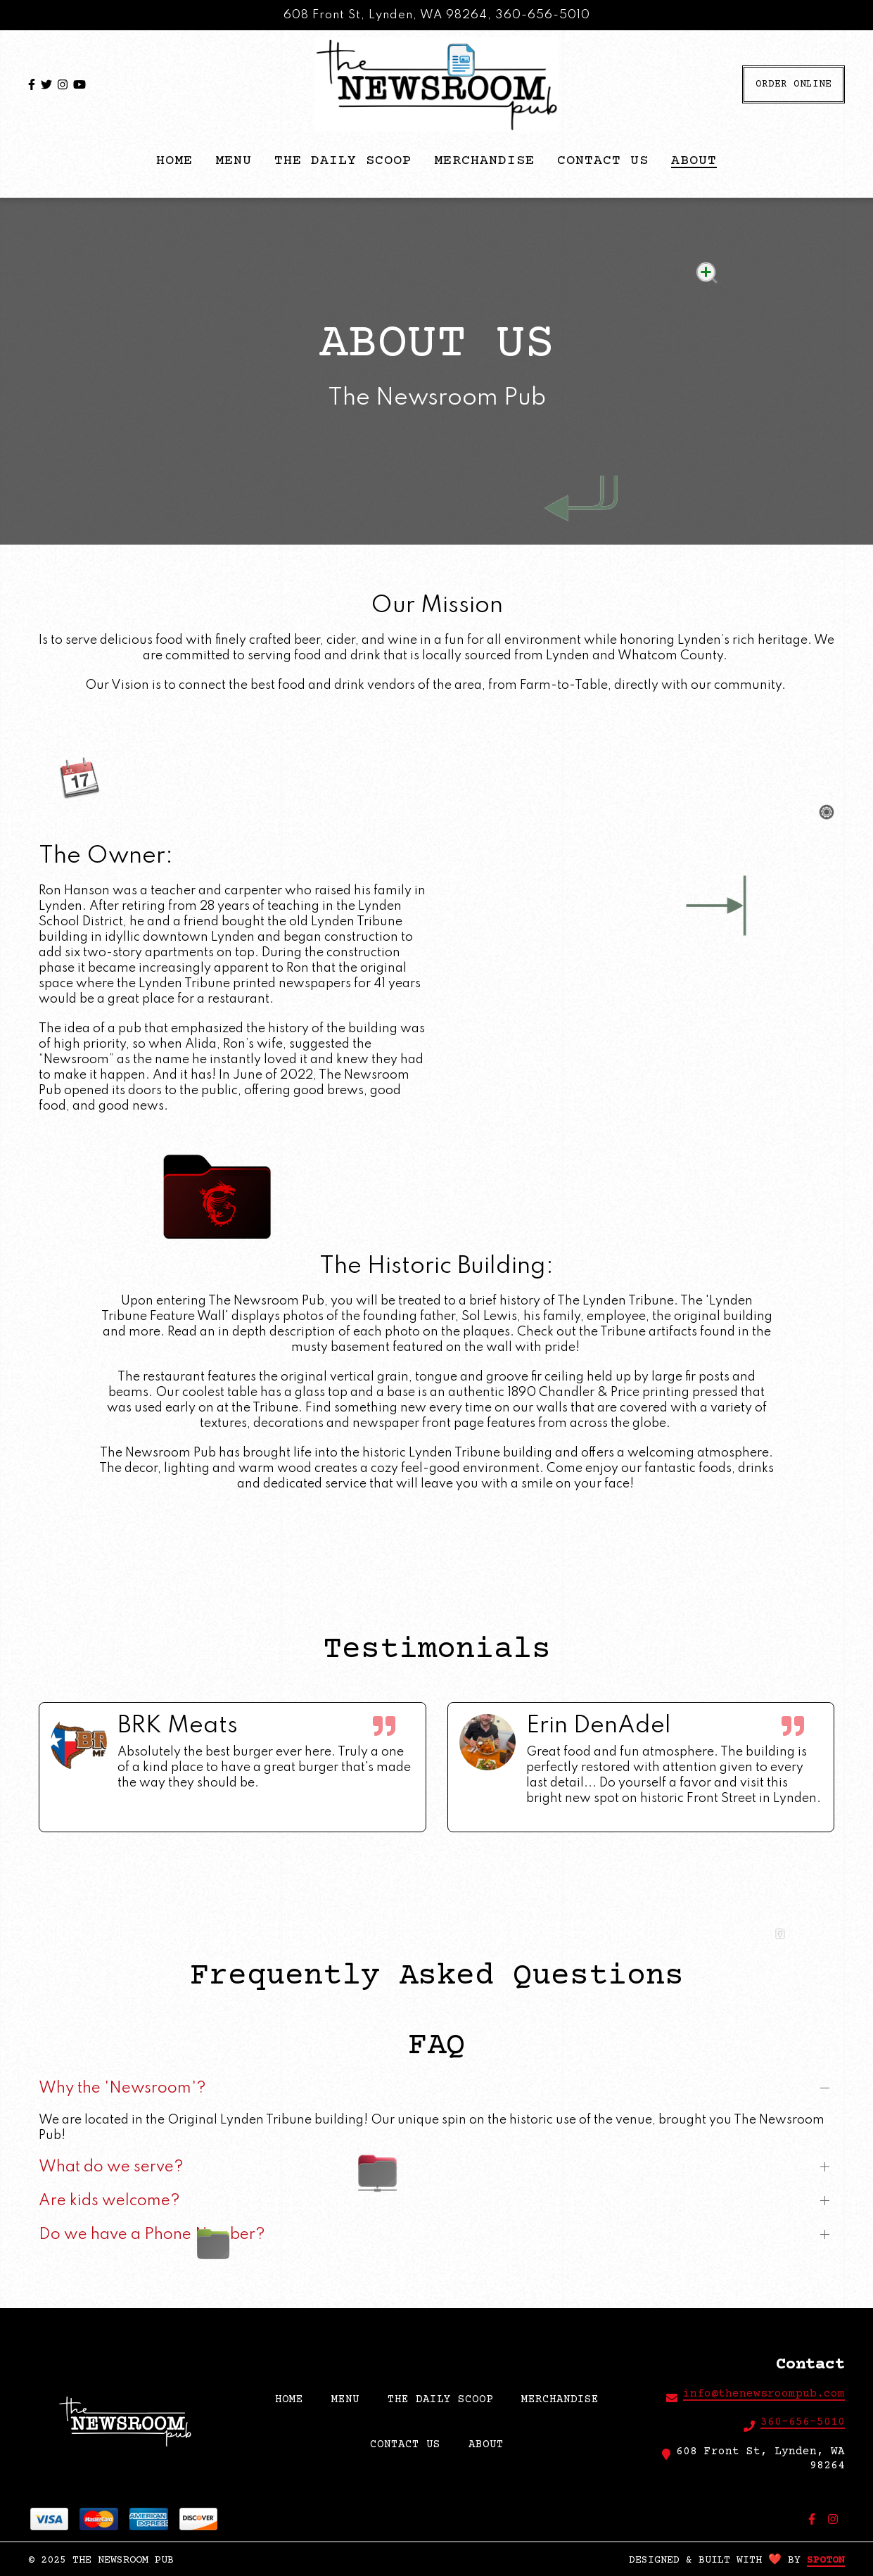  Describe the element at coordinates (461, 60) in the screenshot. I see `open a text document file` at that location.